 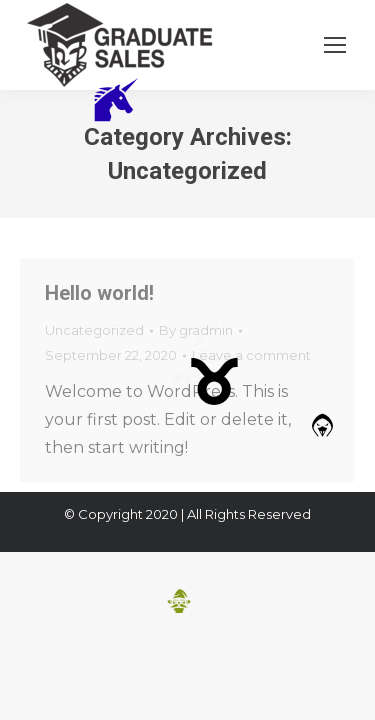 I want to click on access fantasy or mythical creature content, so click(x=116, y=99).